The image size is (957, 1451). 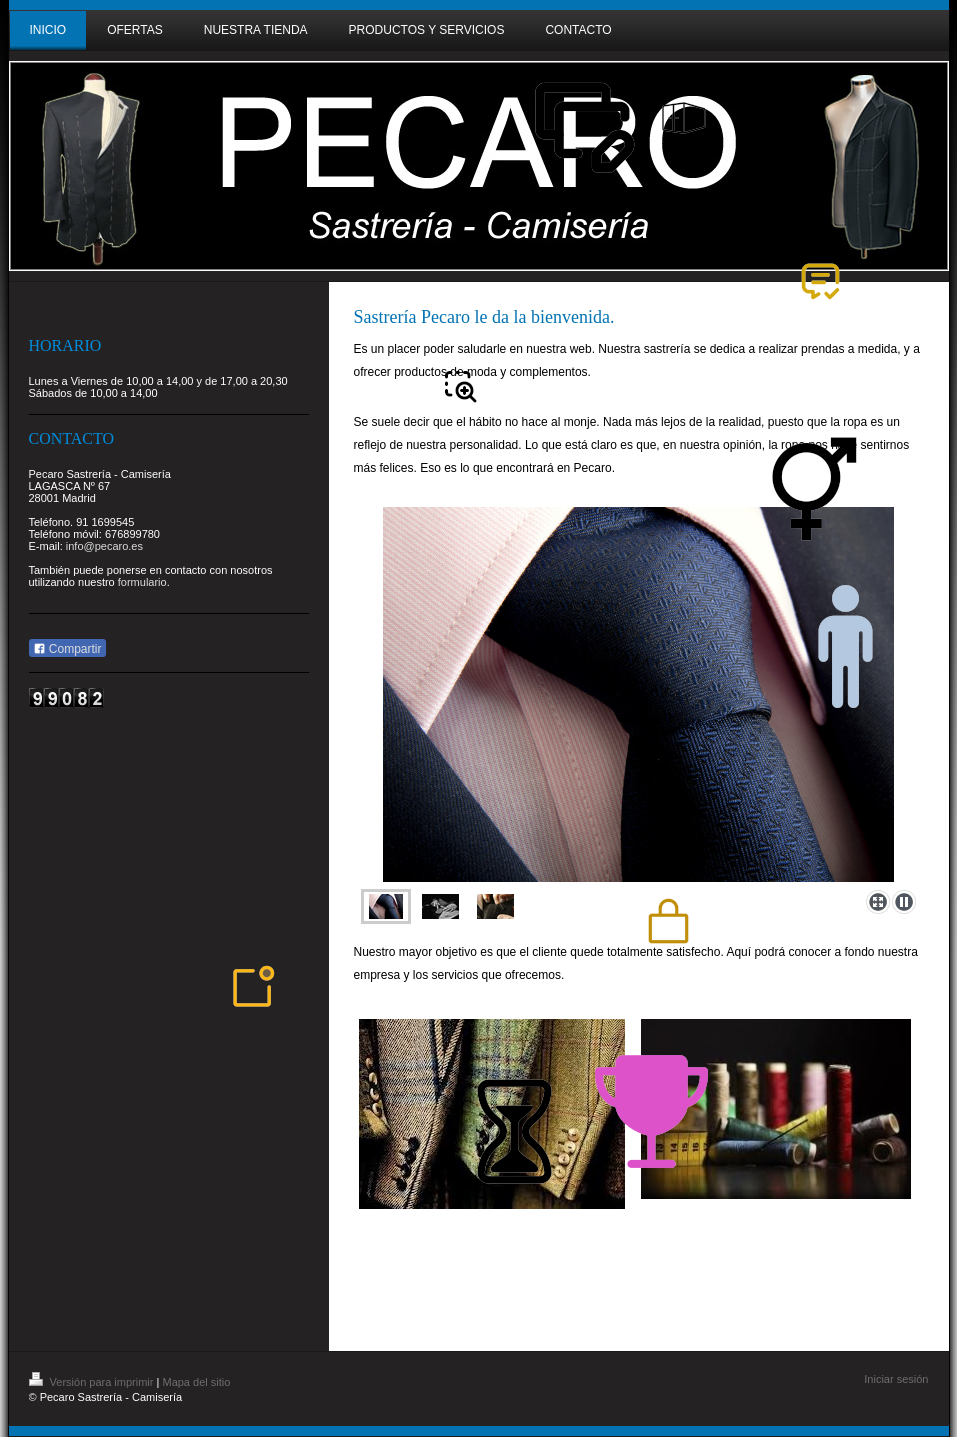 I want to click on indicates male gender or restroom, so click(x=845, y=646).